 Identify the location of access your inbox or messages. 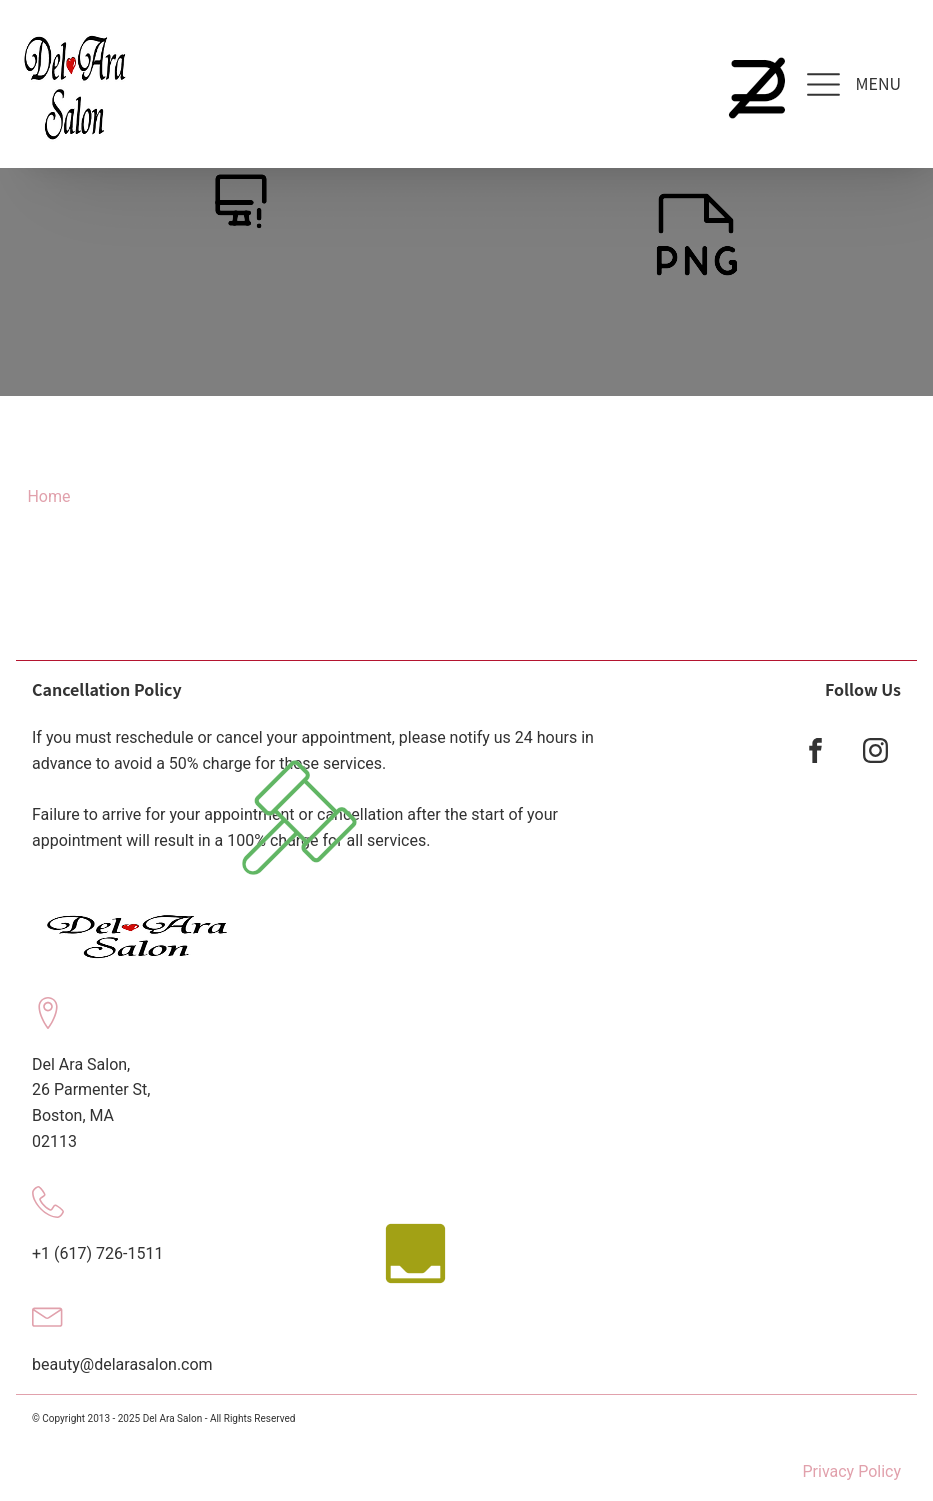
(415, 1253).